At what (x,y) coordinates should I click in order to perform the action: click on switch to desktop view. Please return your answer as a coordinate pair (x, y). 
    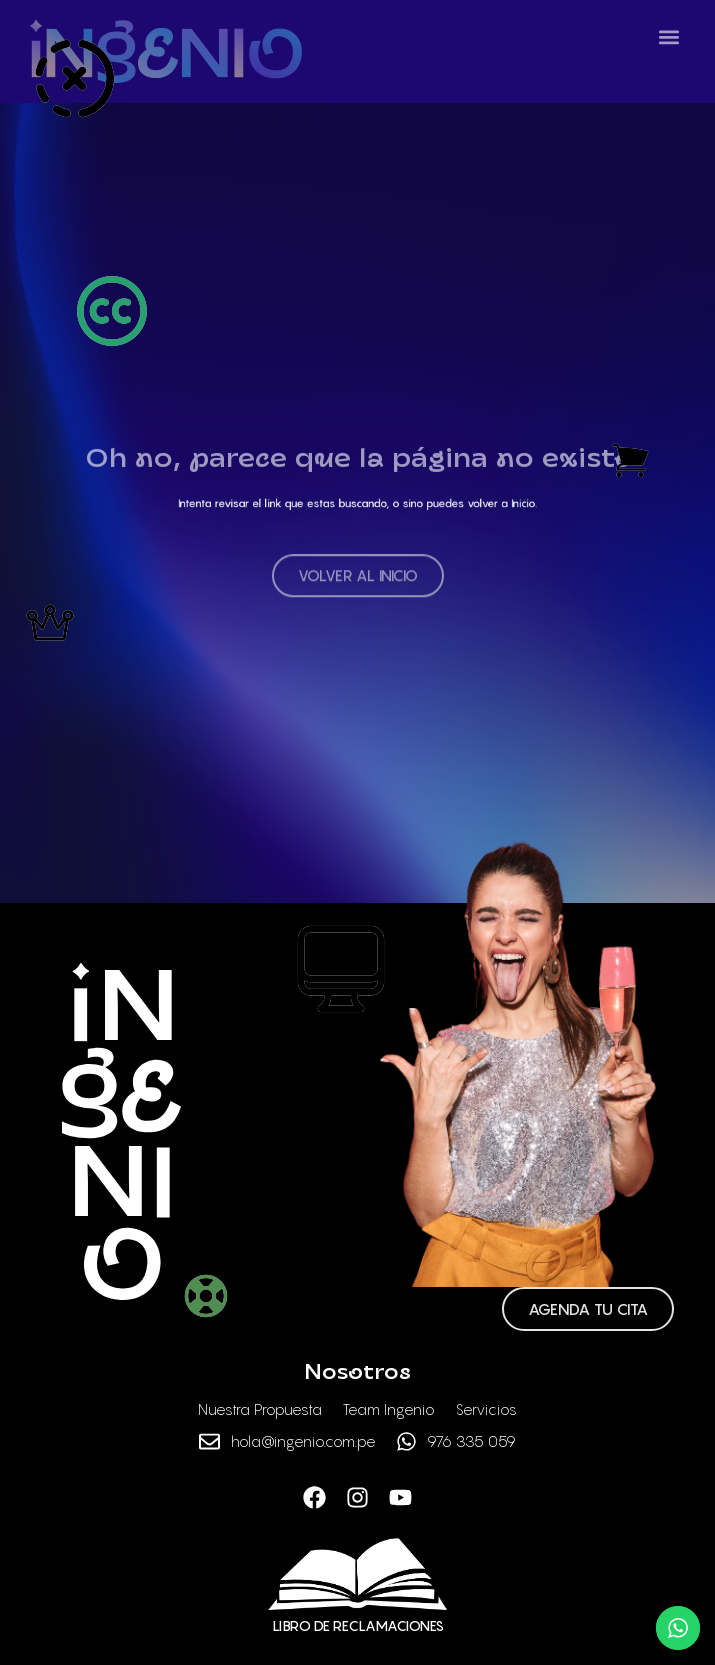
    Looking at the image, I should click on (341, 969).